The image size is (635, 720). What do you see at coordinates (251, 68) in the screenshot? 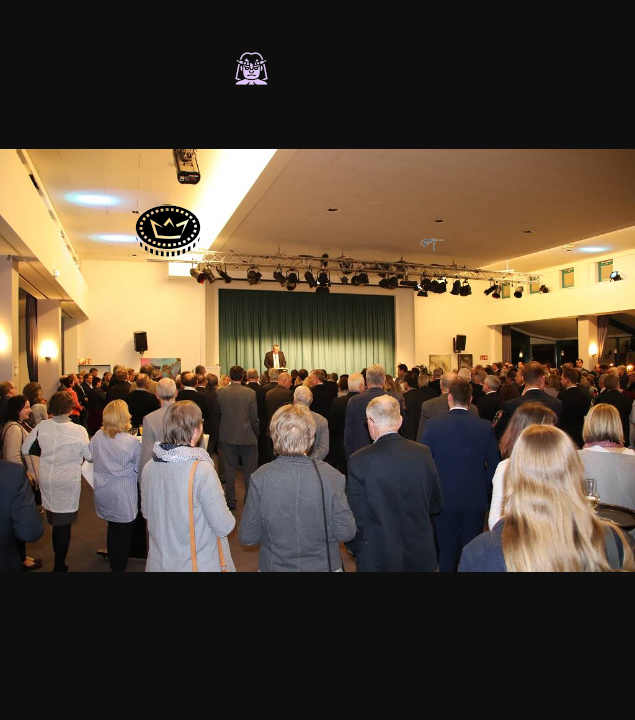
I see `select barbarian character class` at bounding box center [251, 68].